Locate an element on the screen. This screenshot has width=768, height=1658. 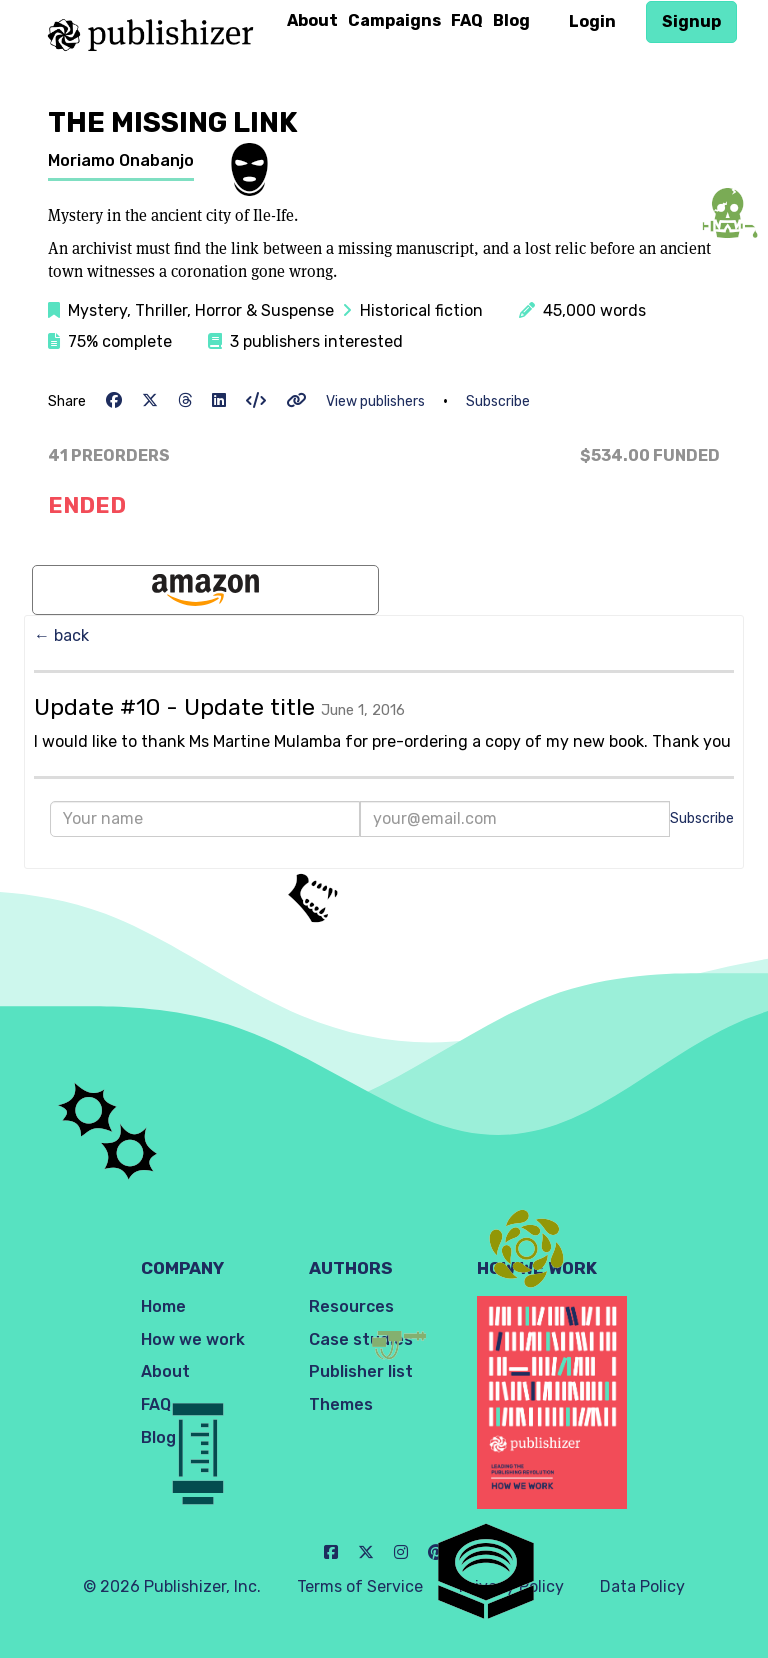
jawbone item in a game inventory is located at coordinates (313, 898).